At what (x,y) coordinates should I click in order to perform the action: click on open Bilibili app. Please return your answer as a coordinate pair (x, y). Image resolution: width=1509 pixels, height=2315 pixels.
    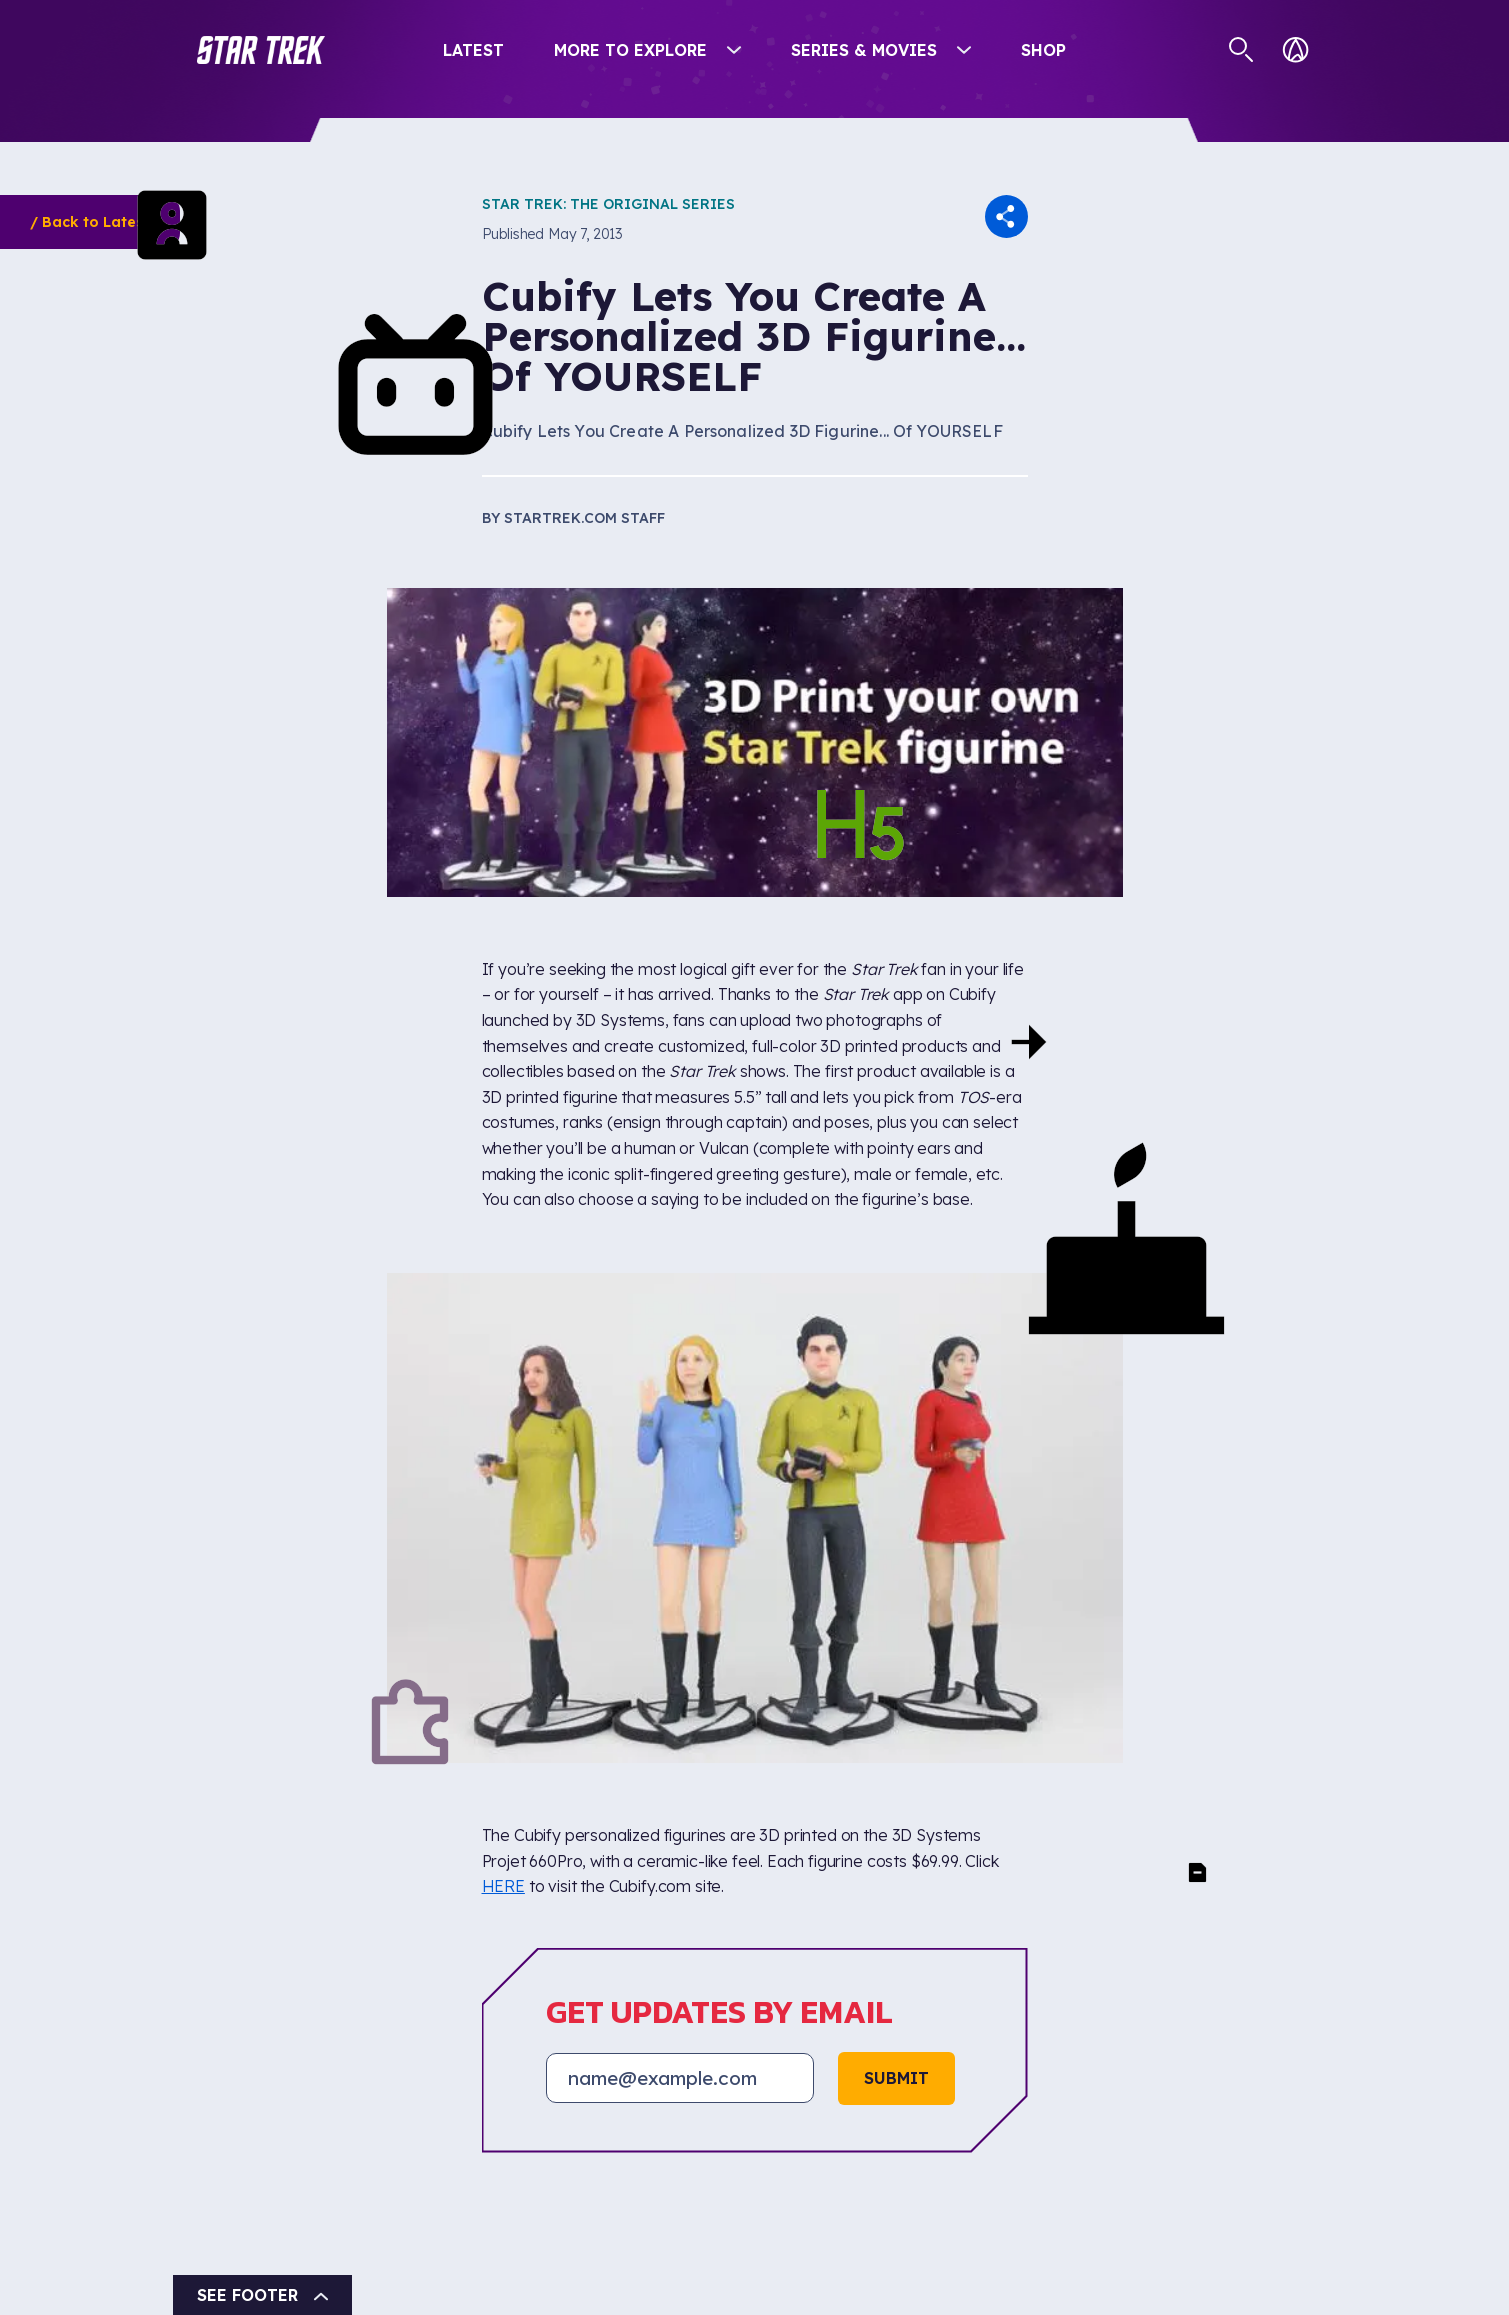
    Looking at the image, I should click on (415, 385).